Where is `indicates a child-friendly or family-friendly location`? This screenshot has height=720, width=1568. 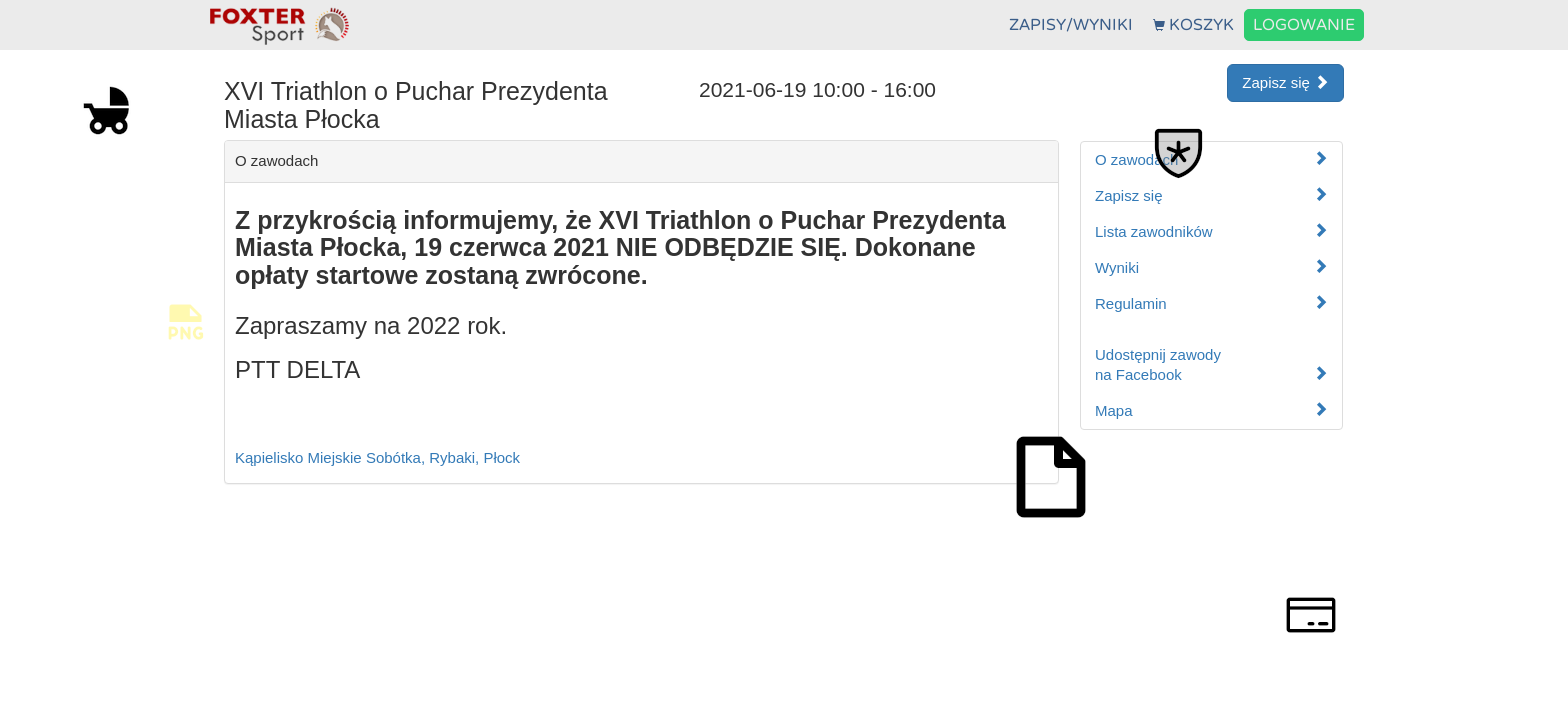 indicates a child-friendly or family-friendly location is located at coordinates (107, 110).